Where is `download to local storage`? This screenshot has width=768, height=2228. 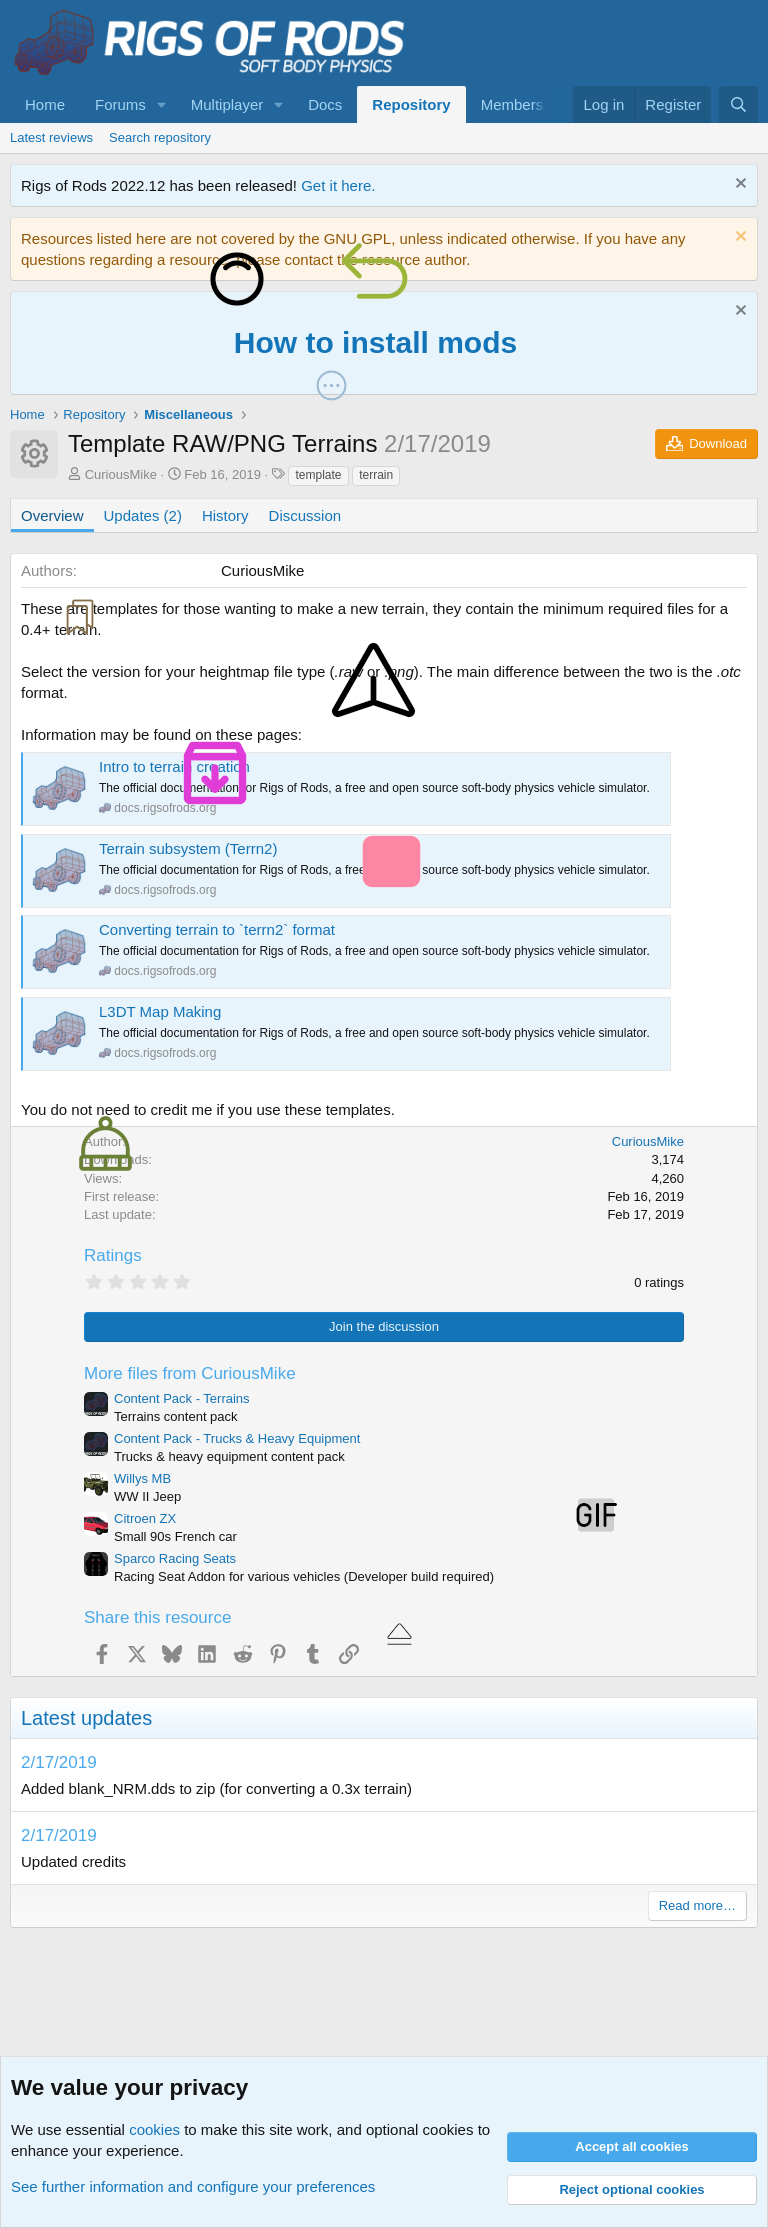
download to local storage is located at coordinates (215, 773).